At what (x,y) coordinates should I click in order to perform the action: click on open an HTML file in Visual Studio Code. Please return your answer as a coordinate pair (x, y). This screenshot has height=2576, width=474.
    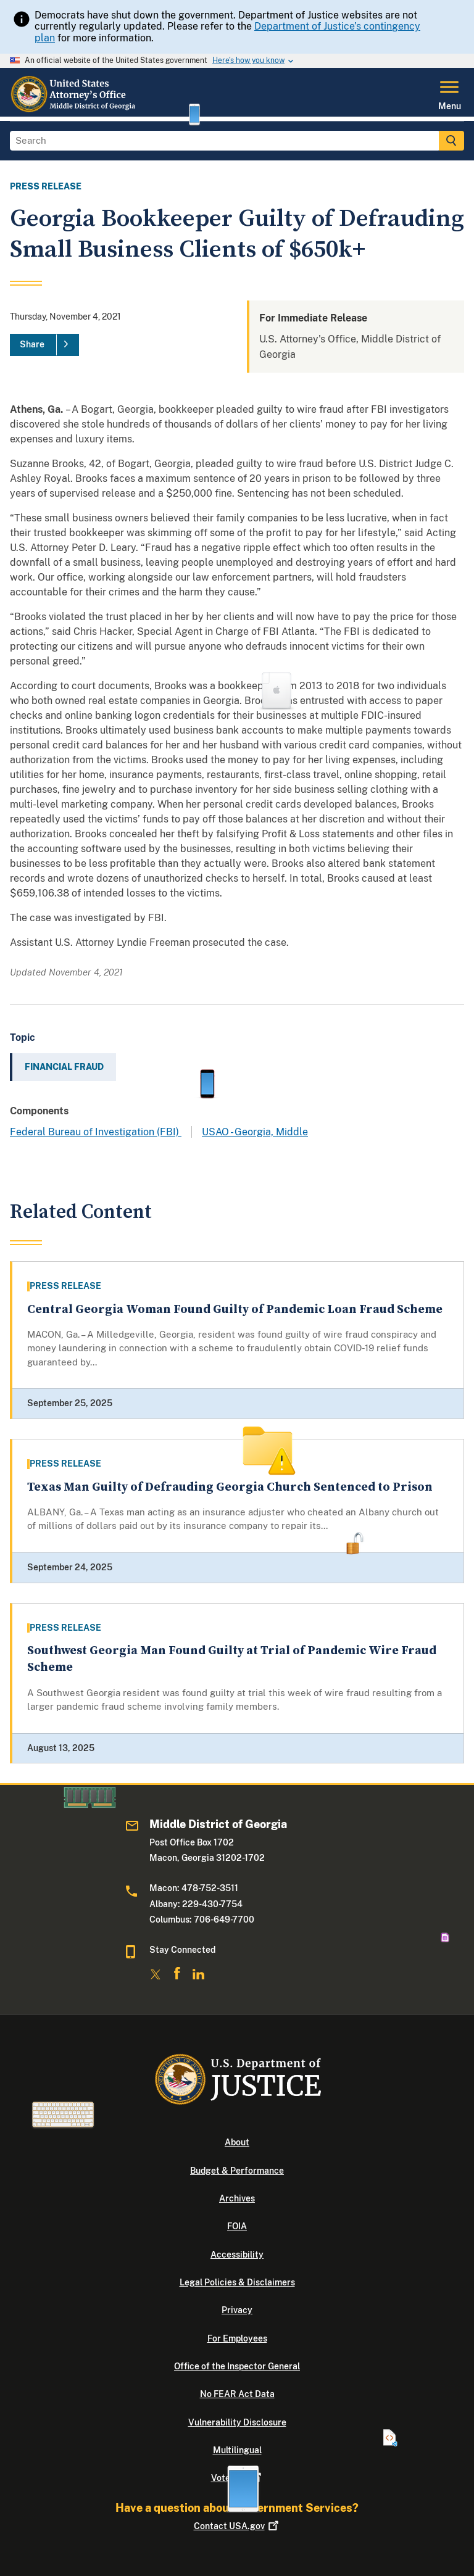
    Looking at the image, I should click on (389, 2438).